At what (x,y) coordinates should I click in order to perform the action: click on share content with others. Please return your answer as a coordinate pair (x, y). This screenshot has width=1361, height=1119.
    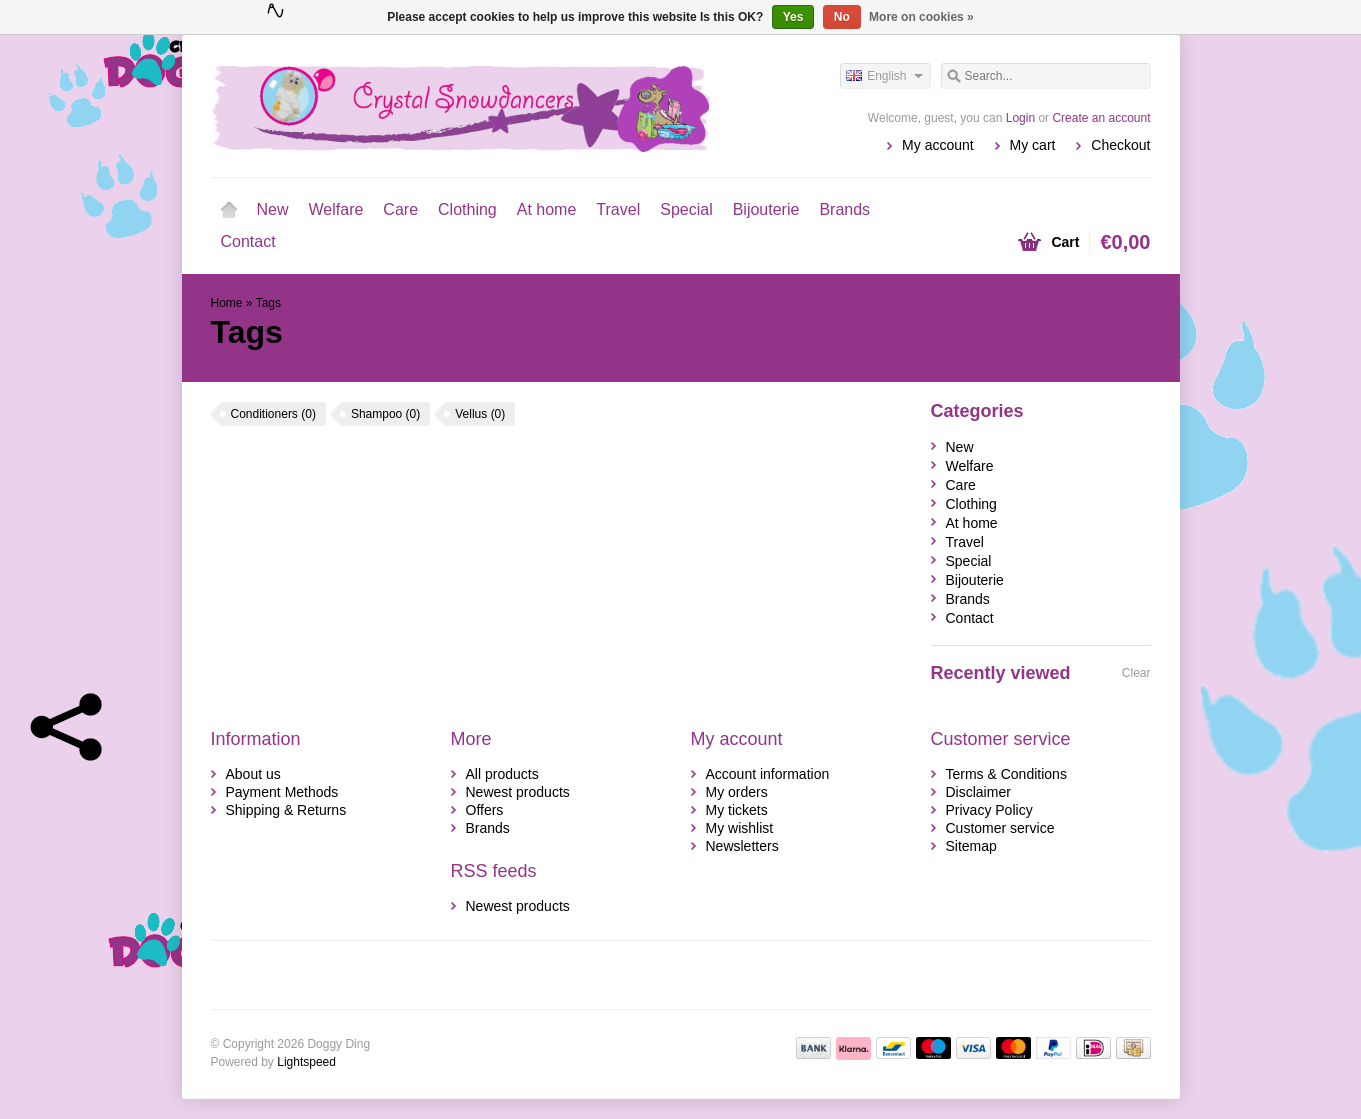
    Looking at the image, I should click on (68, 727).